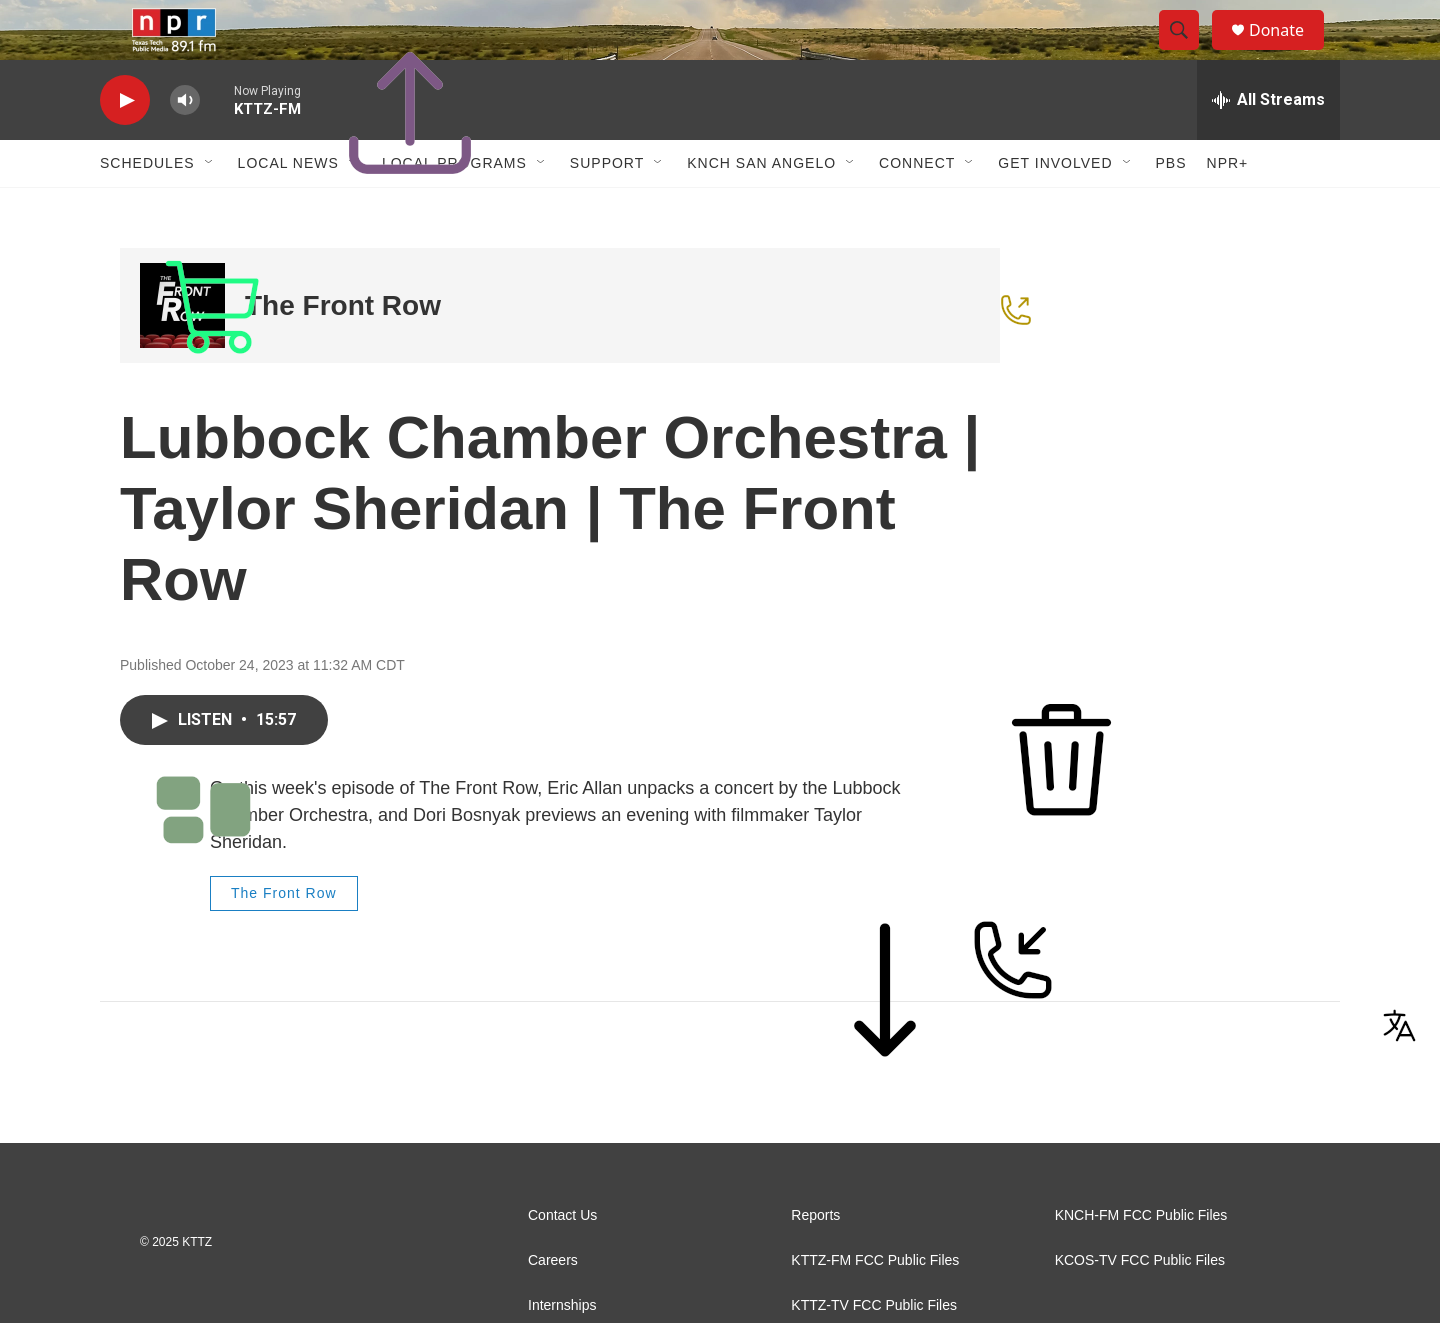 The width and height of the screenshot is (1440, 1323). I want to click on view grouped elements or components, so click(203, 806).